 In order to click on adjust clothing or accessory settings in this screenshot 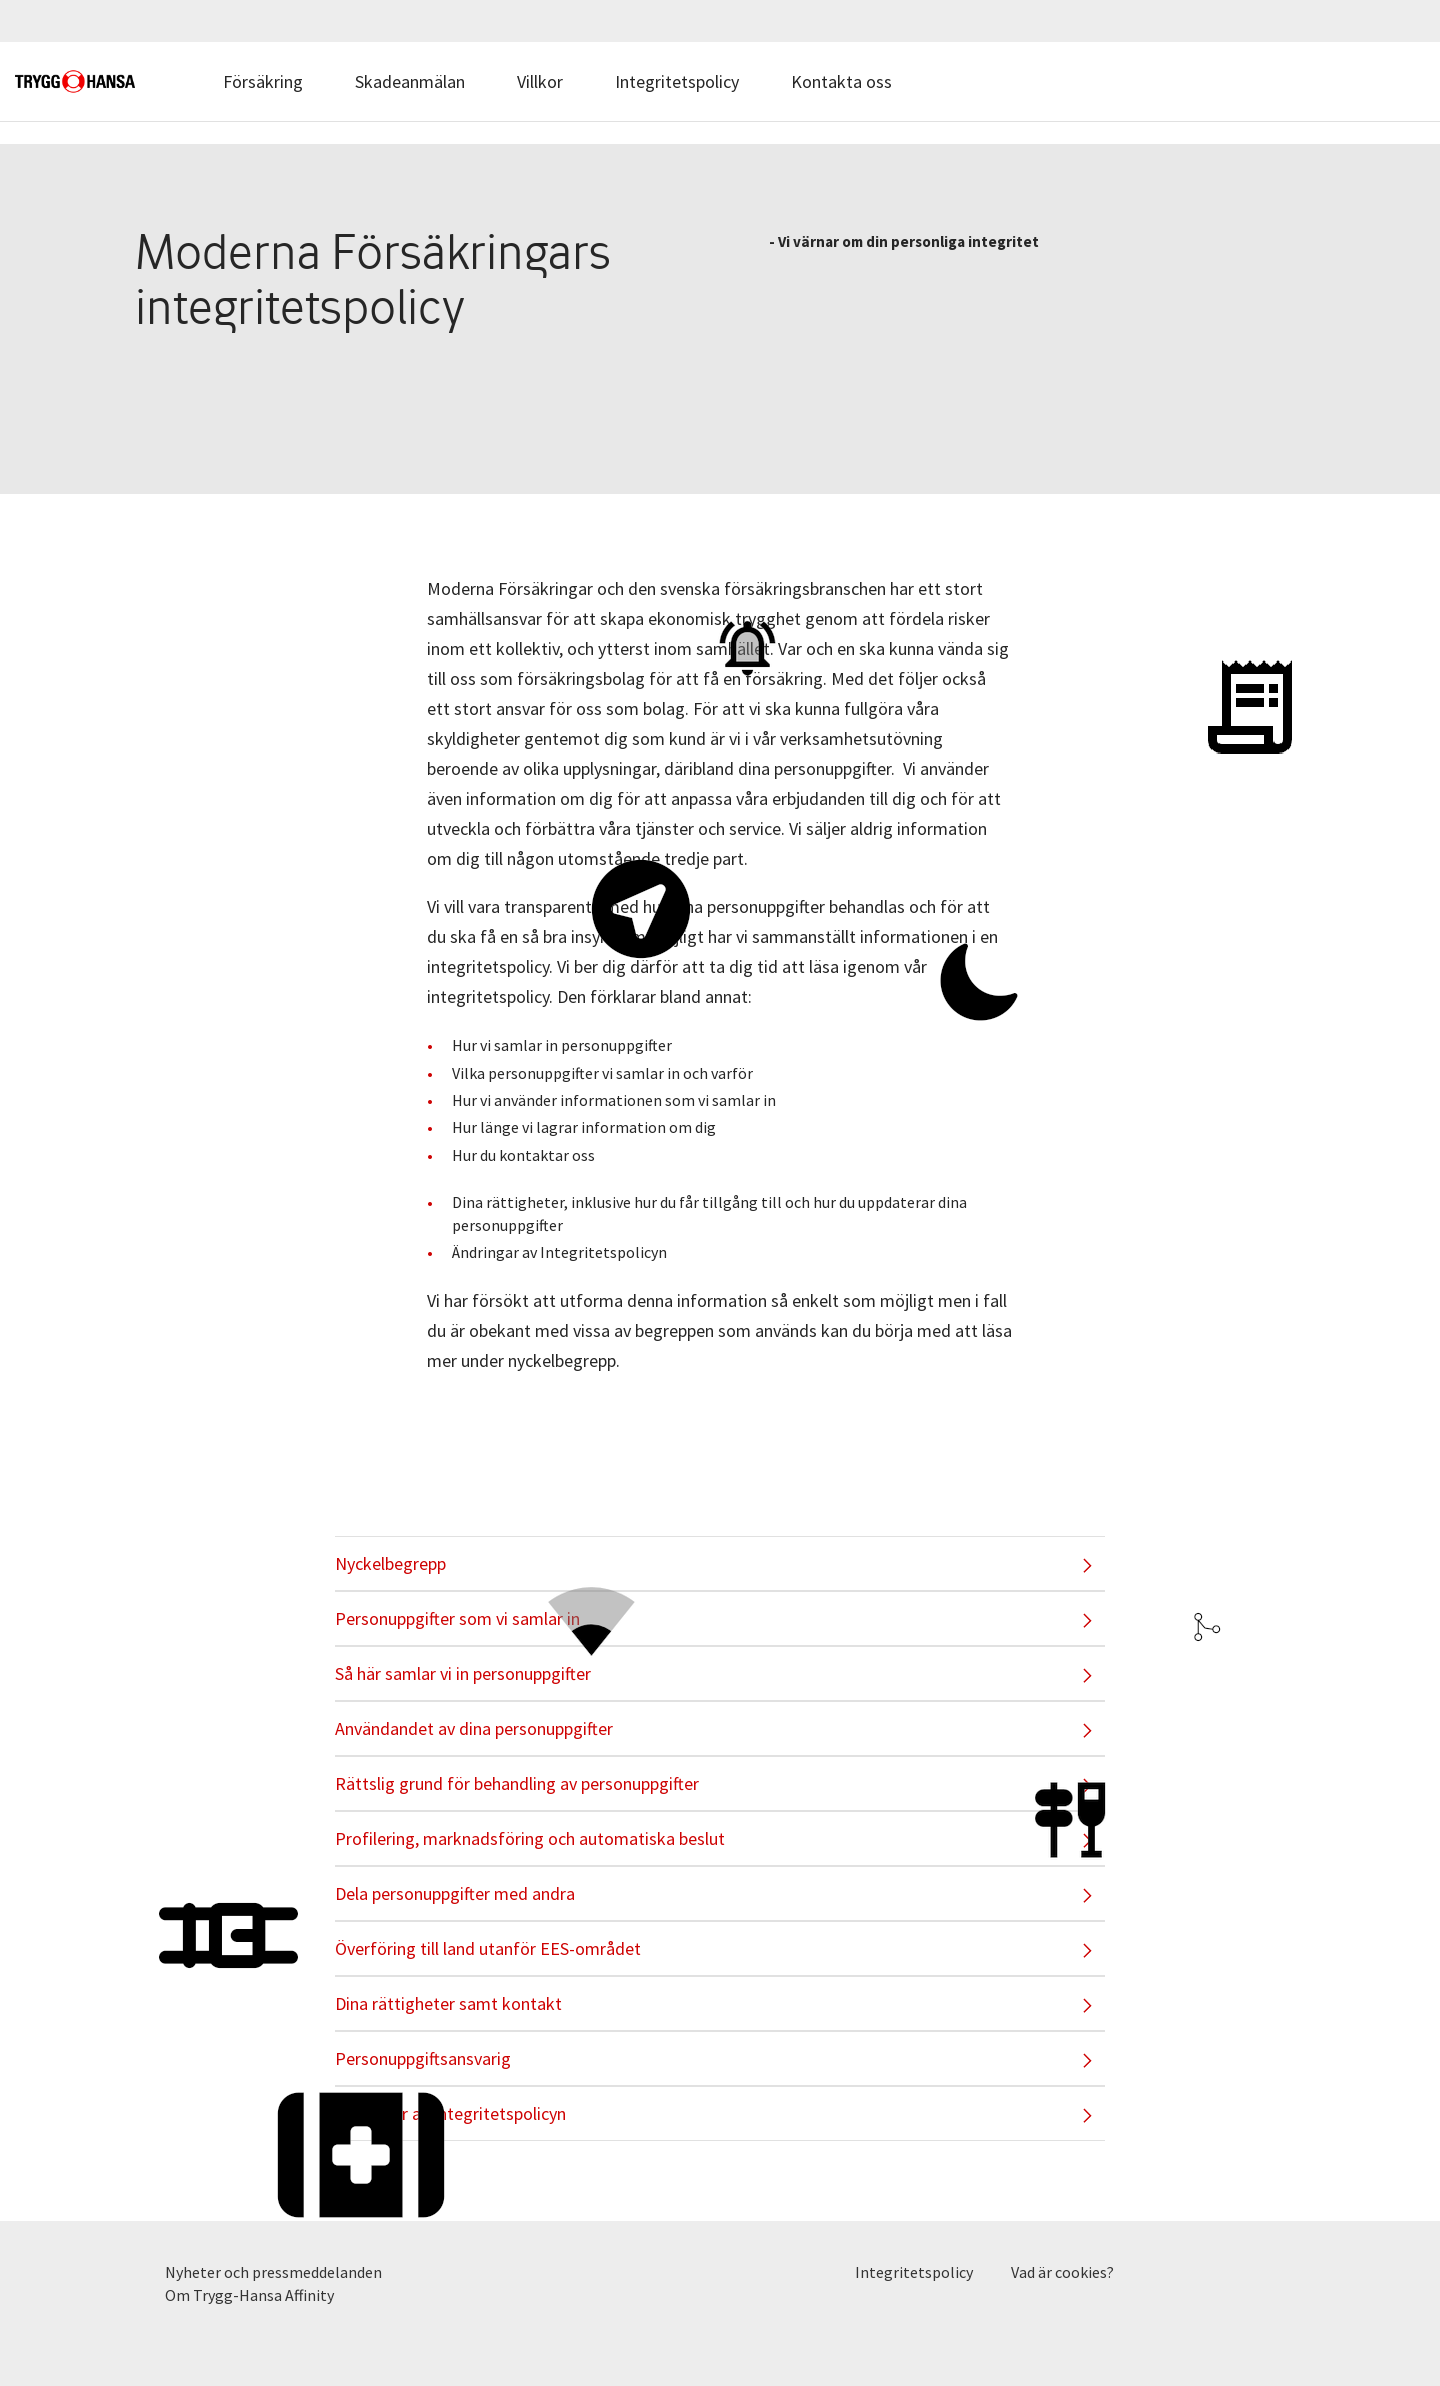, I will do `click(228, 1935)`.